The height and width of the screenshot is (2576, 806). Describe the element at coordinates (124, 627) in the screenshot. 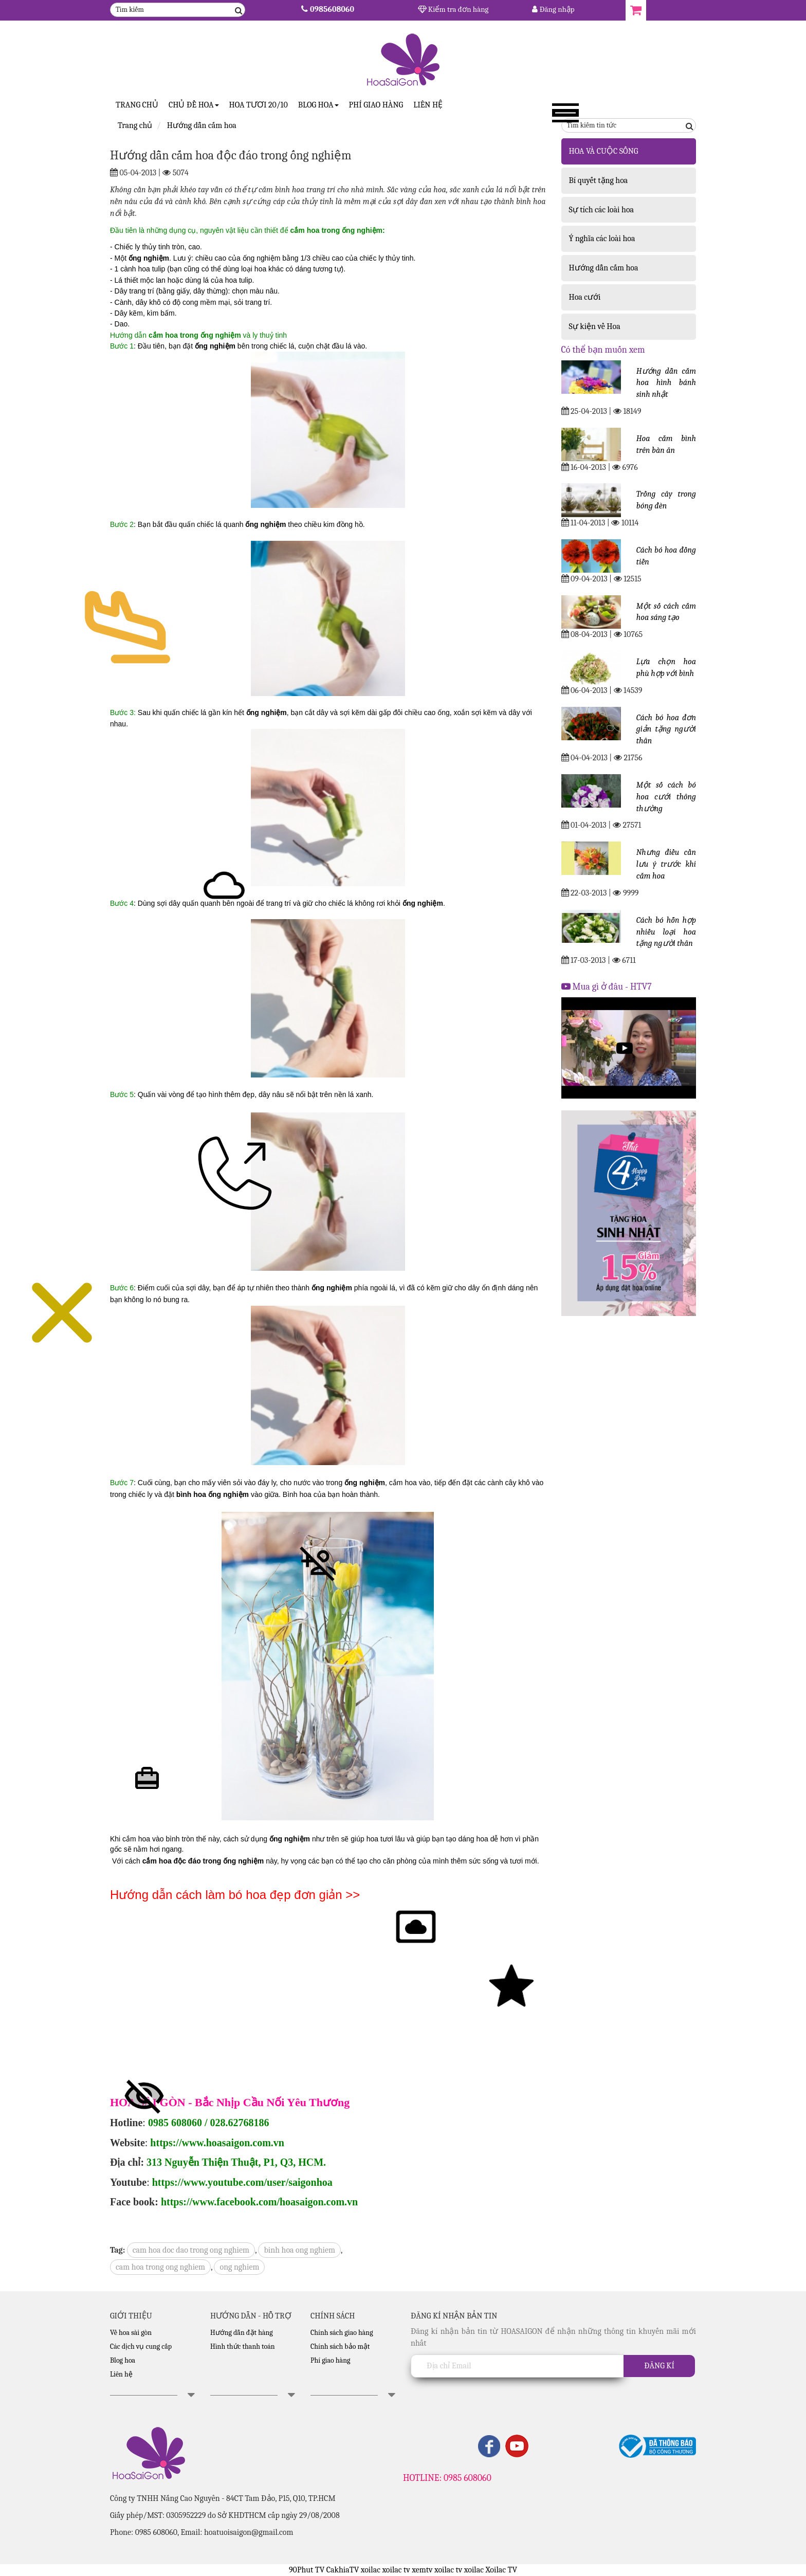

I see `indicates flight arrival status` at that location.